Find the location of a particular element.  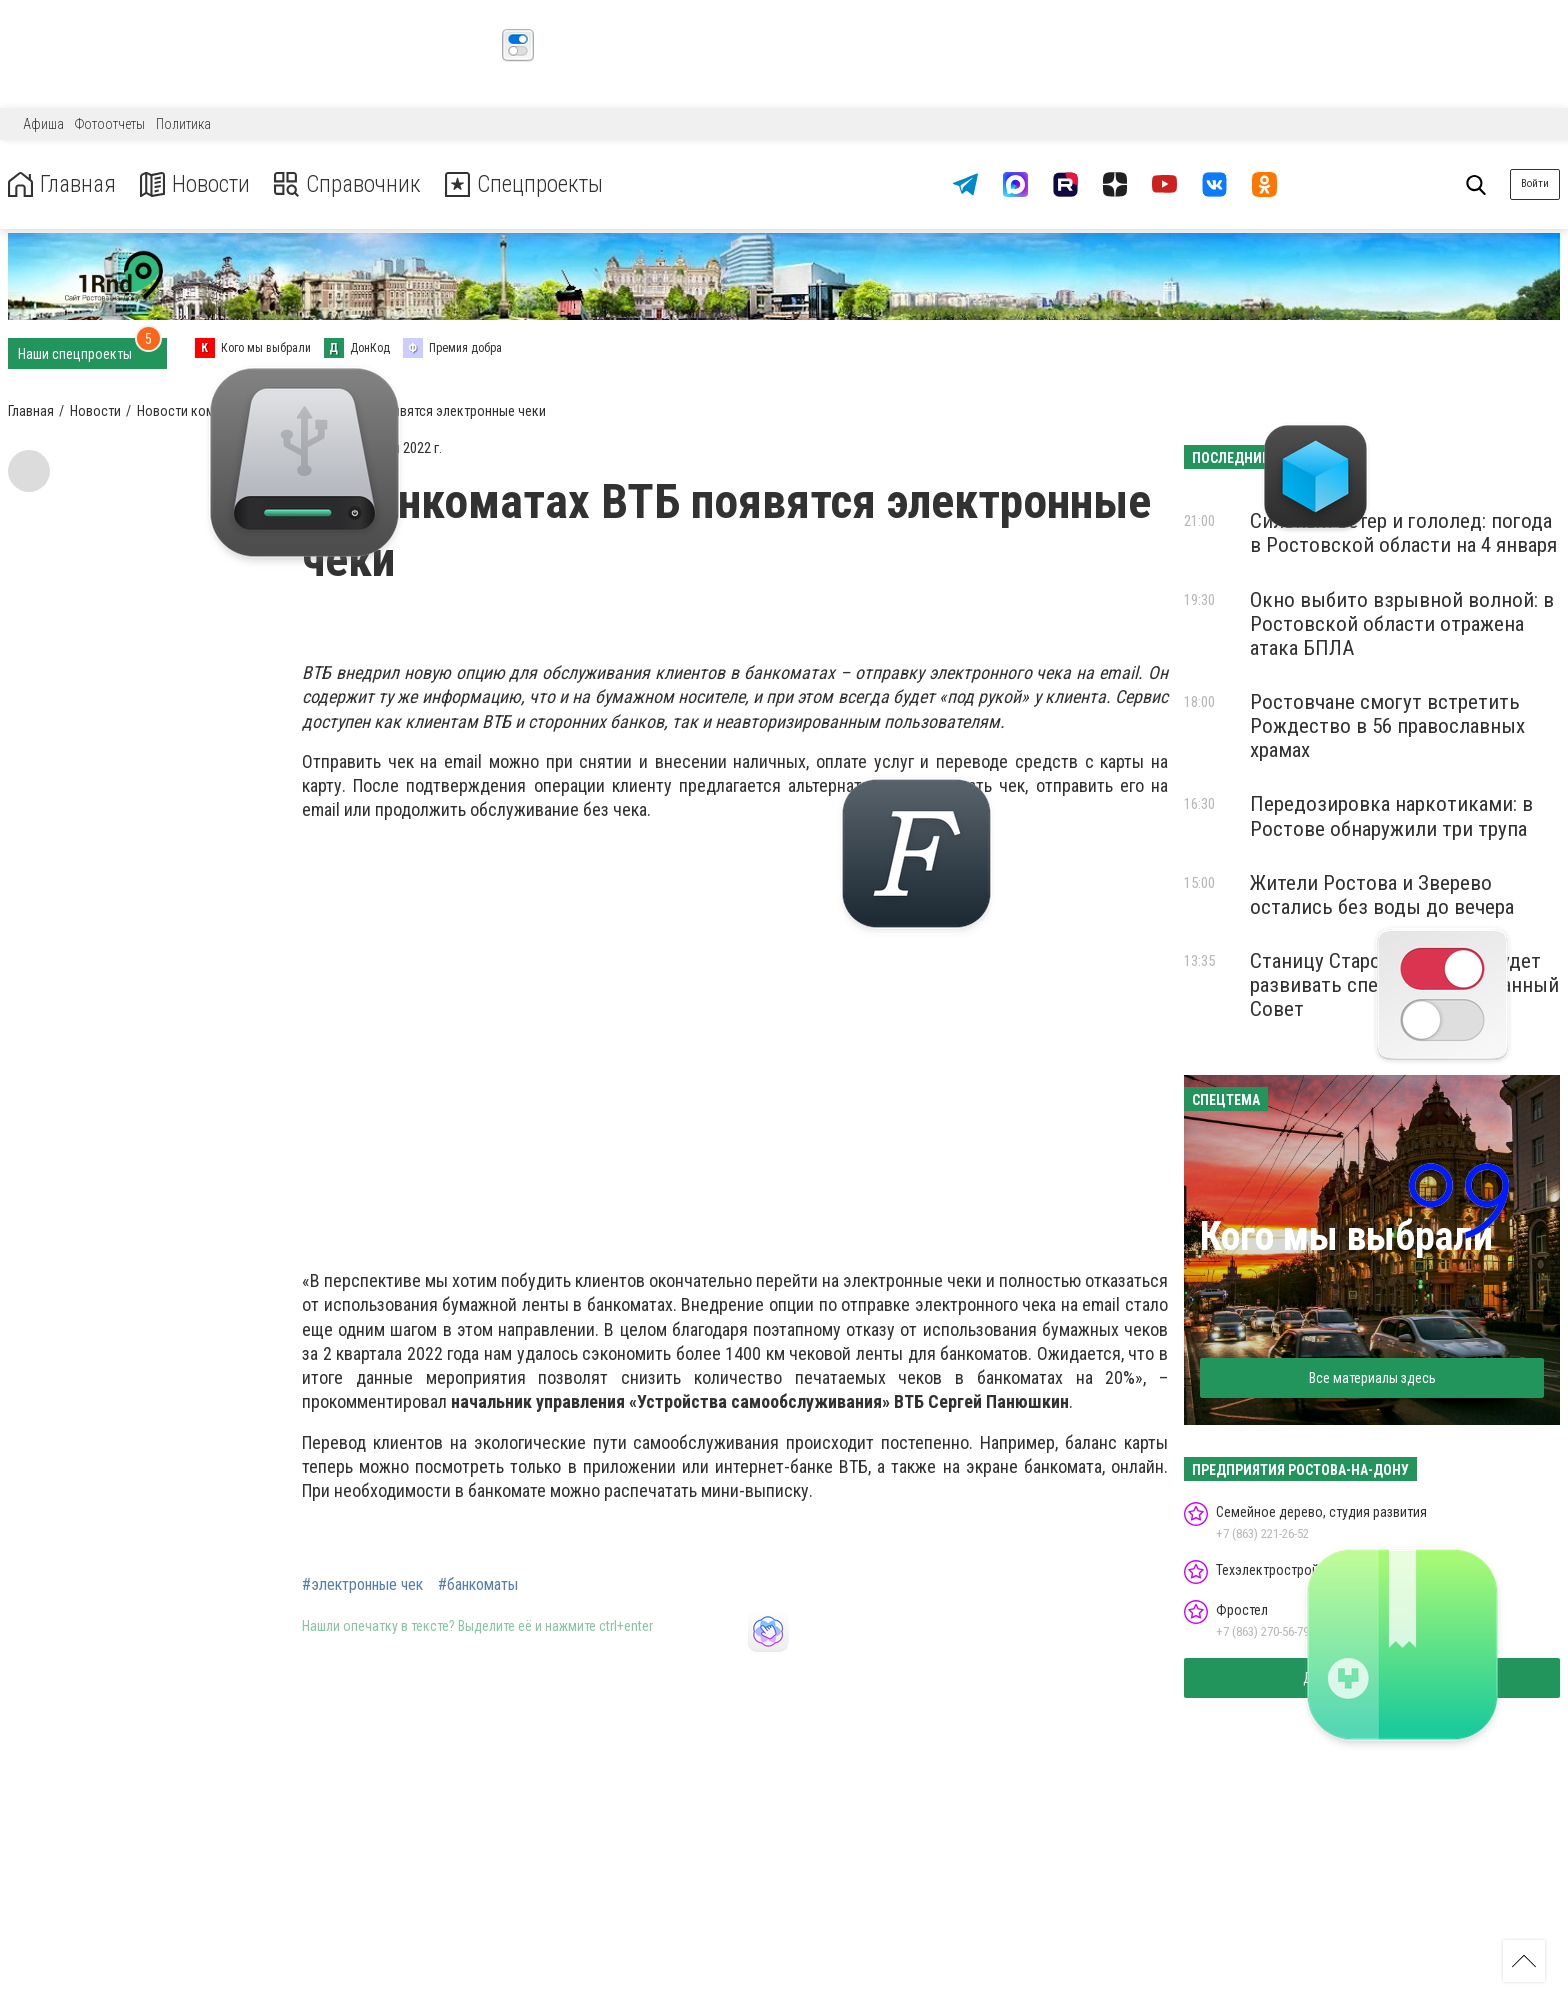

open awf application is located at coordinates (1315, 476).